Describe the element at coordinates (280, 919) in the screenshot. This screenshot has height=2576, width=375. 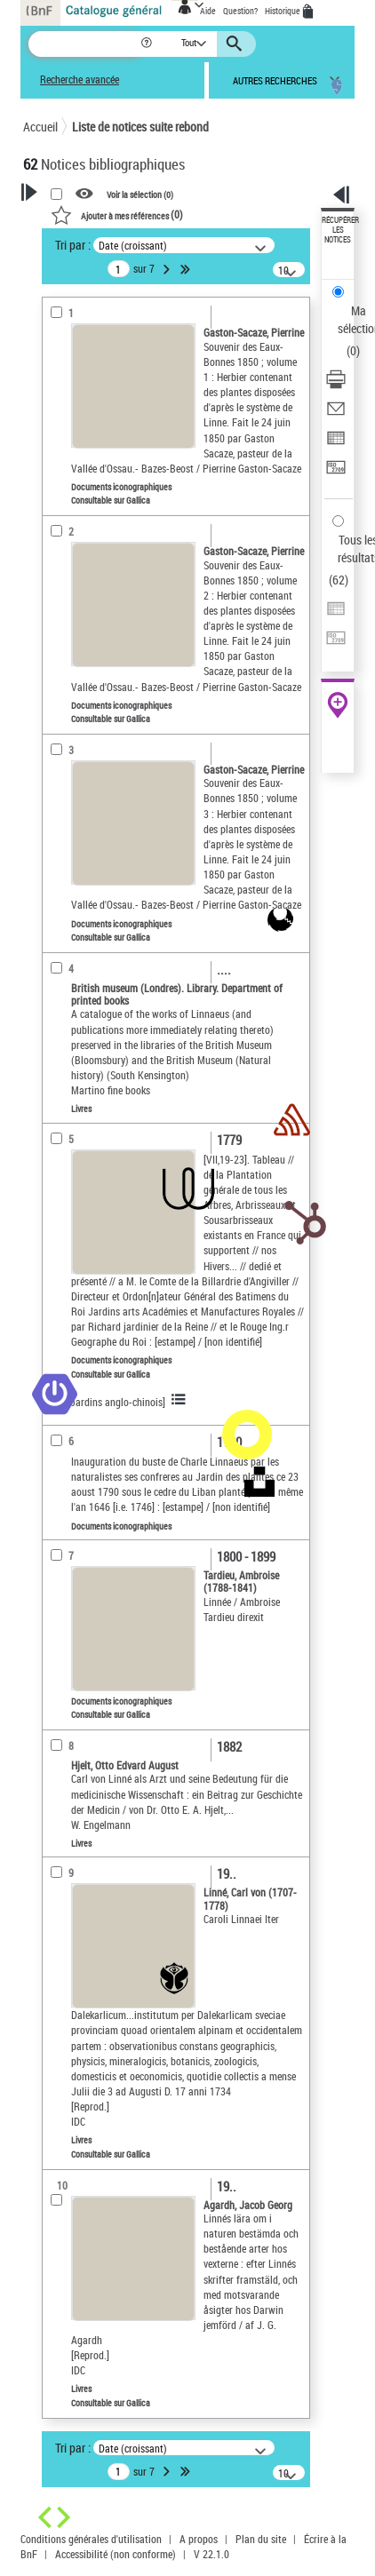
I see `apifox application logo` at that location.